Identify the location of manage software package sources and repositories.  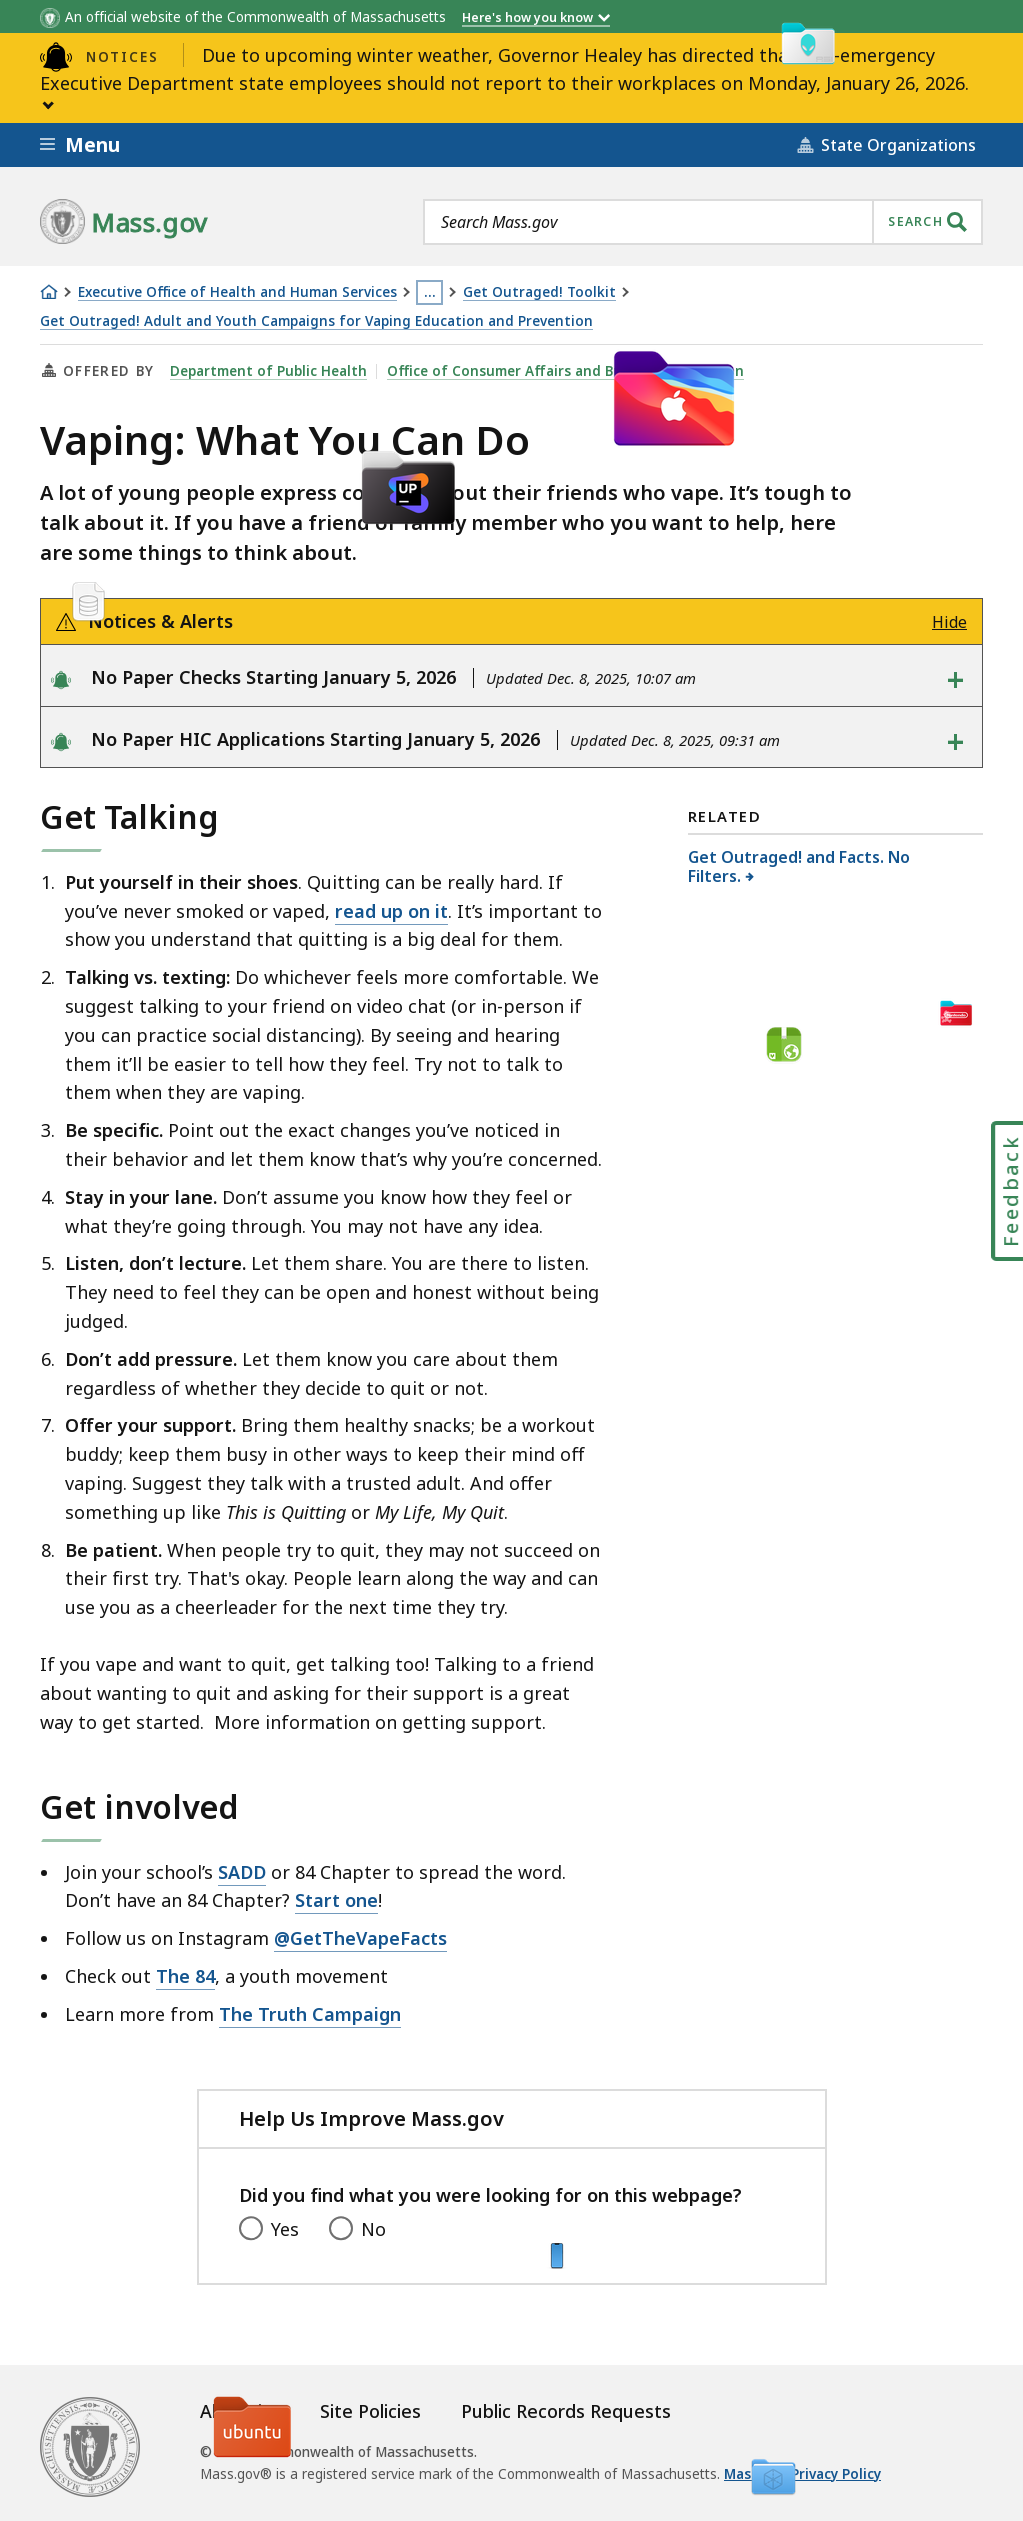
(784, 1045).